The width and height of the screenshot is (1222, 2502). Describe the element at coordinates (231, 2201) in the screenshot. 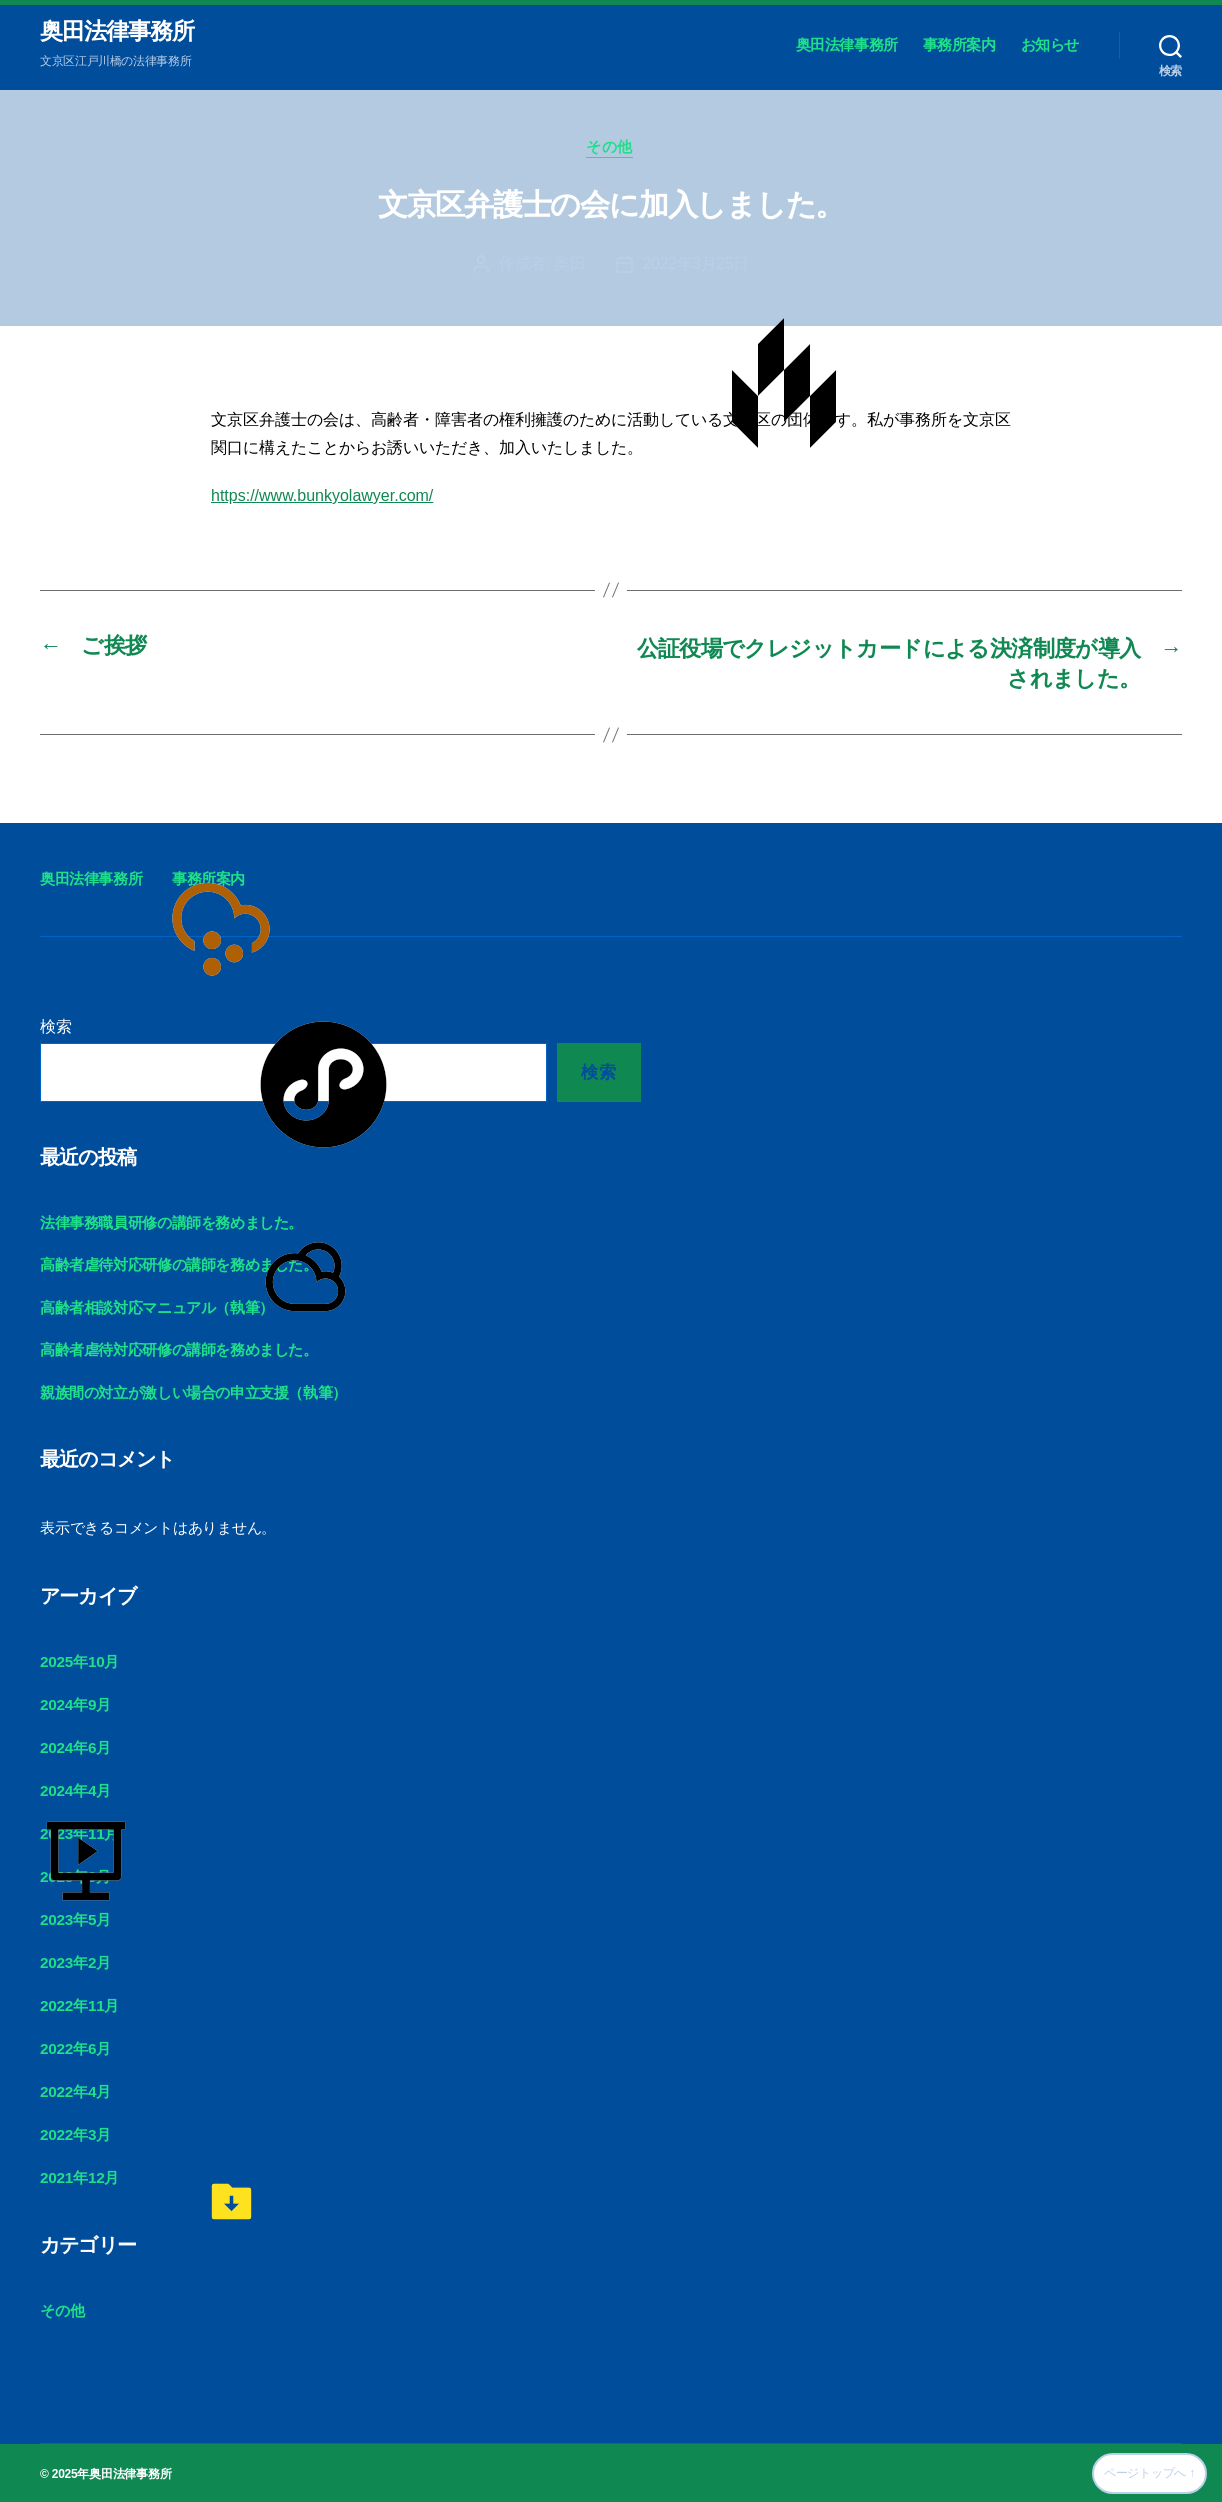

I see `download a folder or its contents` at that location.